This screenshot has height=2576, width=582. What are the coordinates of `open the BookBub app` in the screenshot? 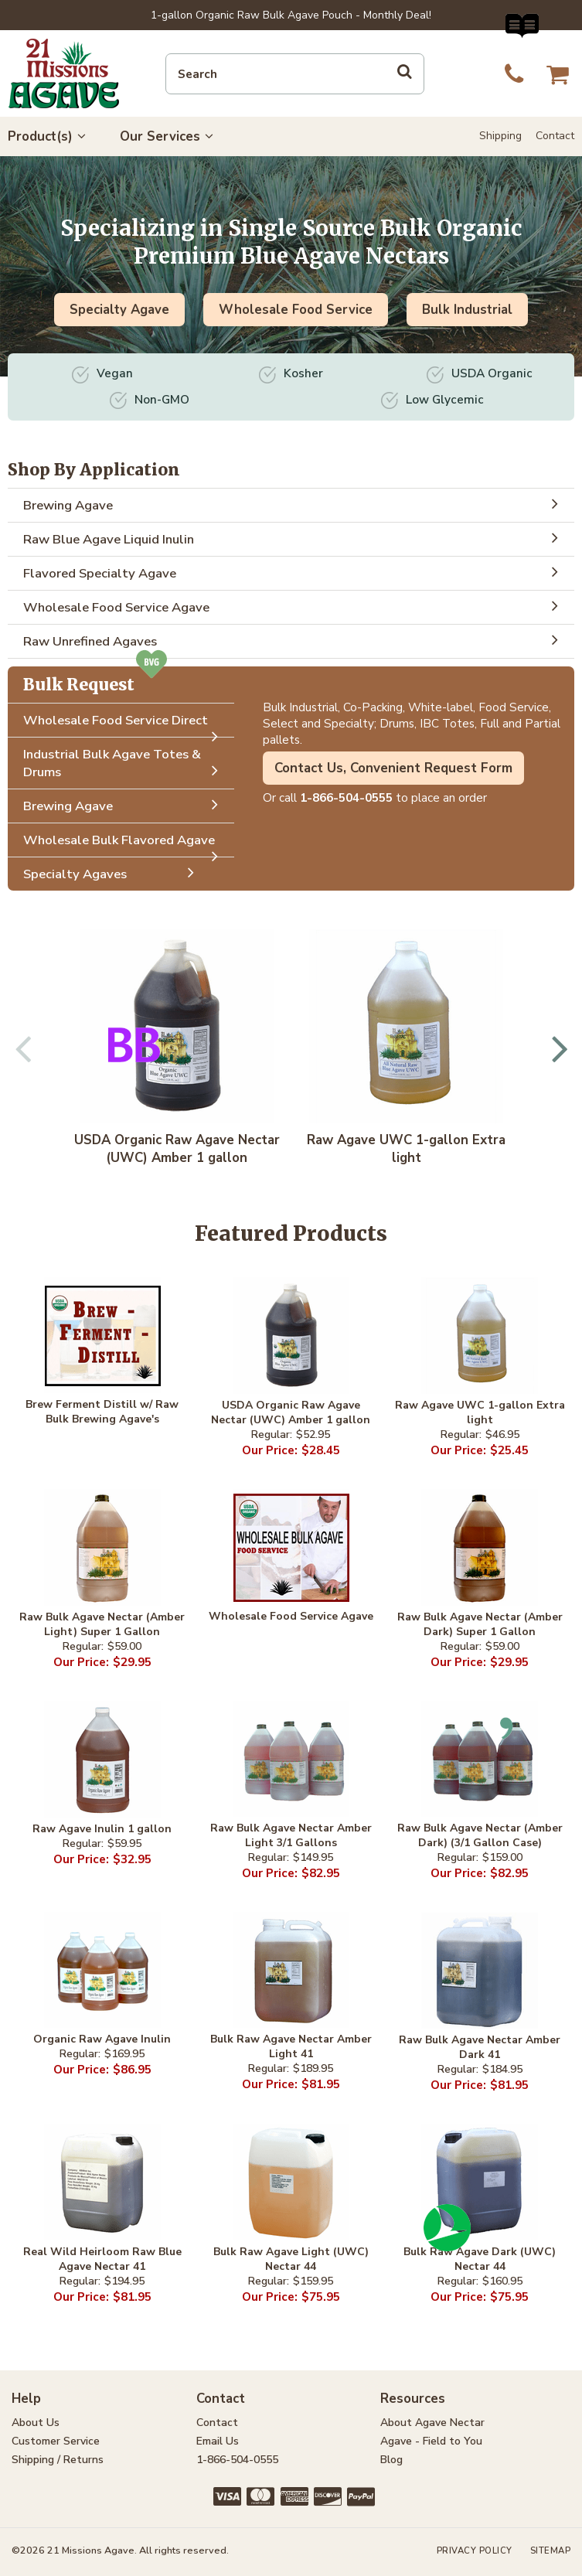 It's located at (134, 1044).